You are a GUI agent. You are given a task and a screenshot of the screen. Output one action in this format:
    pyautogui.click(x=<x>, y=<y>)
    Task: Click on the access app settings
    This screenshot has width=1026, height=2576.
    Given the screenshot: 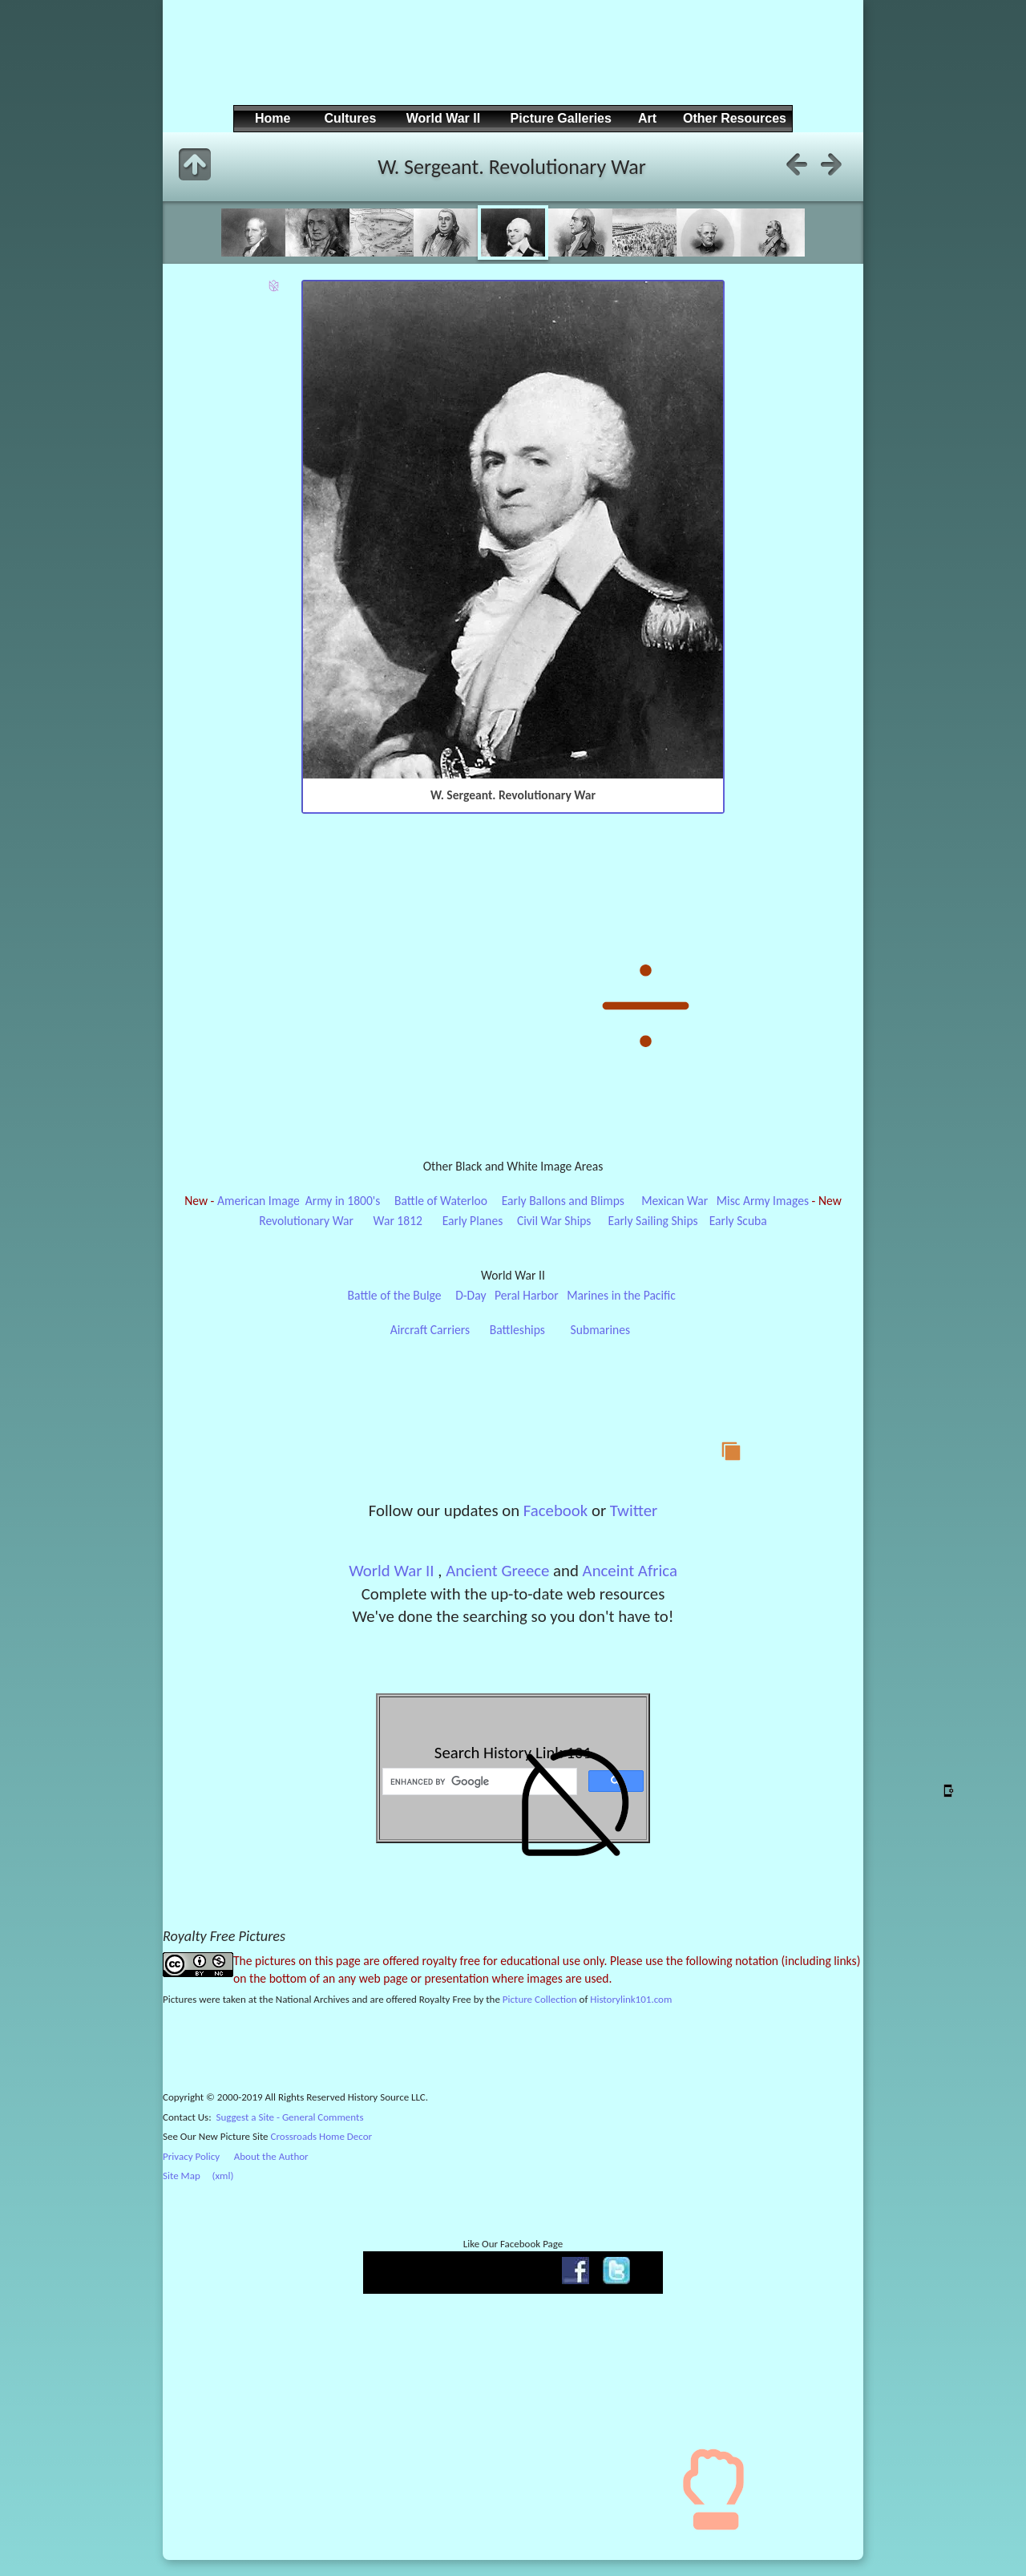 What is the action you would take?
    pyautogui.click(x=947, y=1790)
    